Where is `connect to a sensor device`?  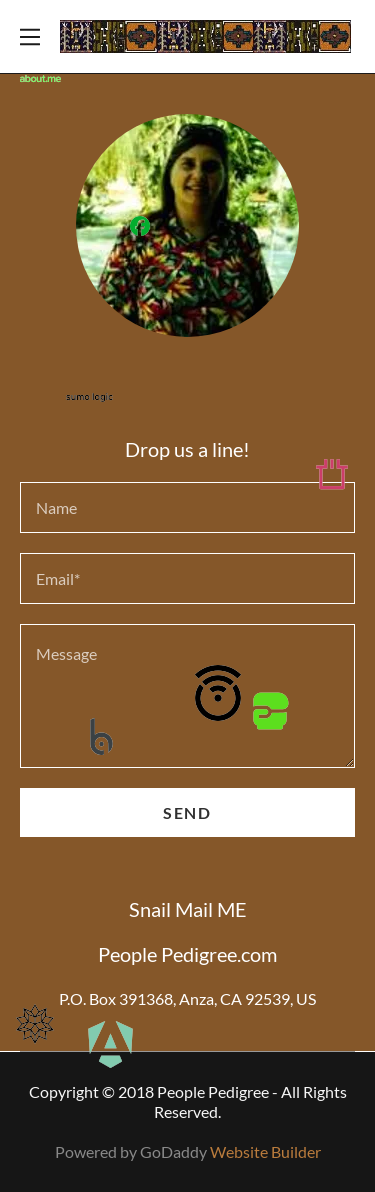 connect to a sensor device is located at coordinates (332, 475).